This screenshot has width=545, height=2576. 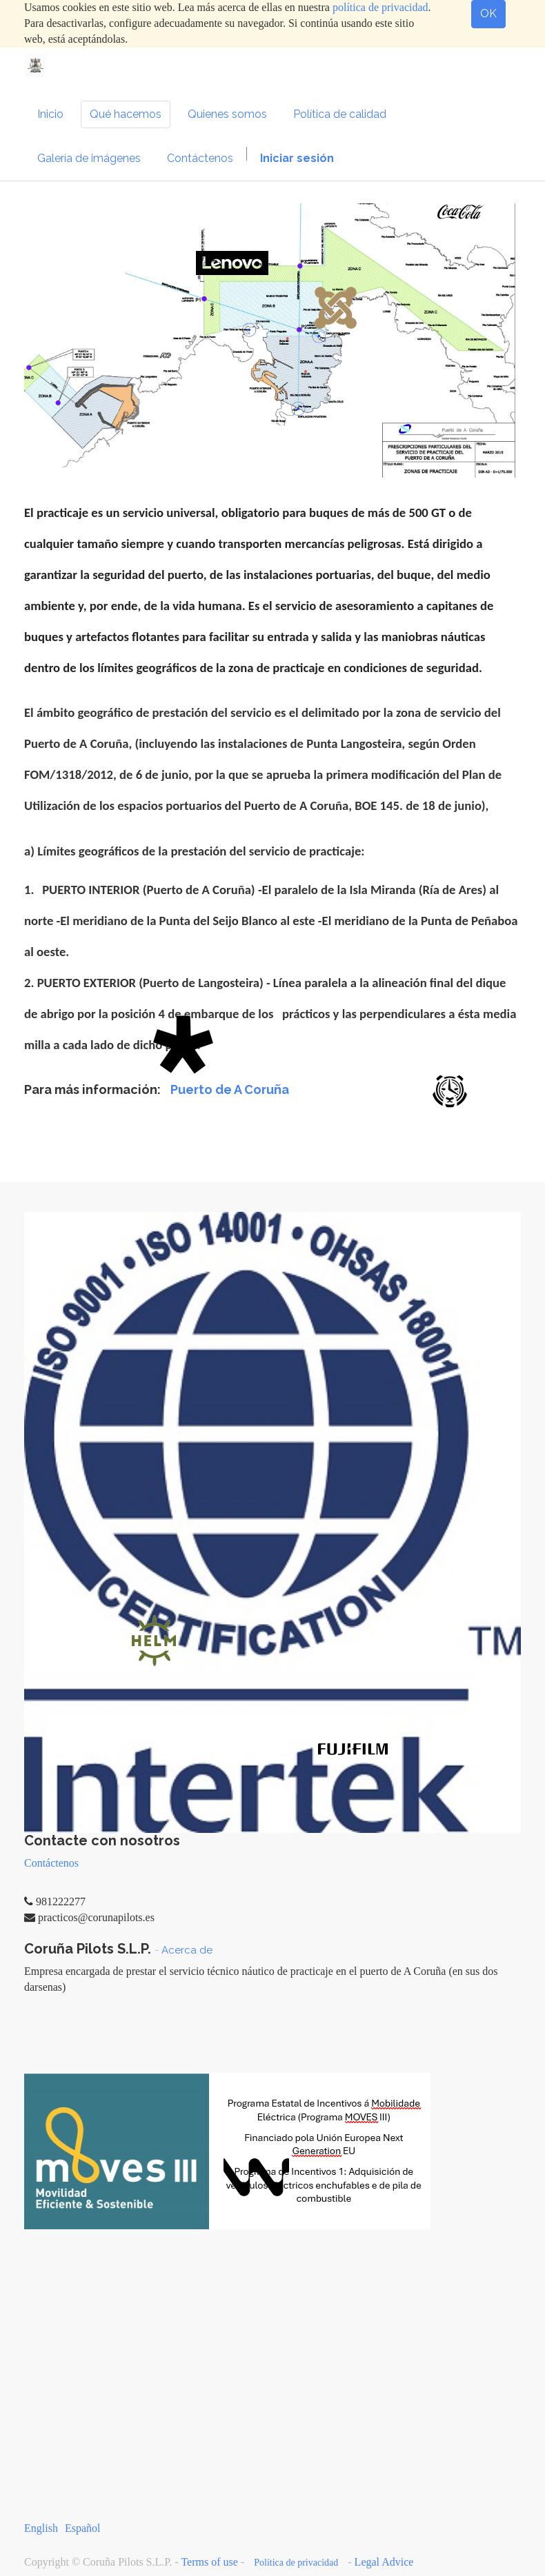 I want to click on coca-cola brand logo, so click(x=460, y=212).